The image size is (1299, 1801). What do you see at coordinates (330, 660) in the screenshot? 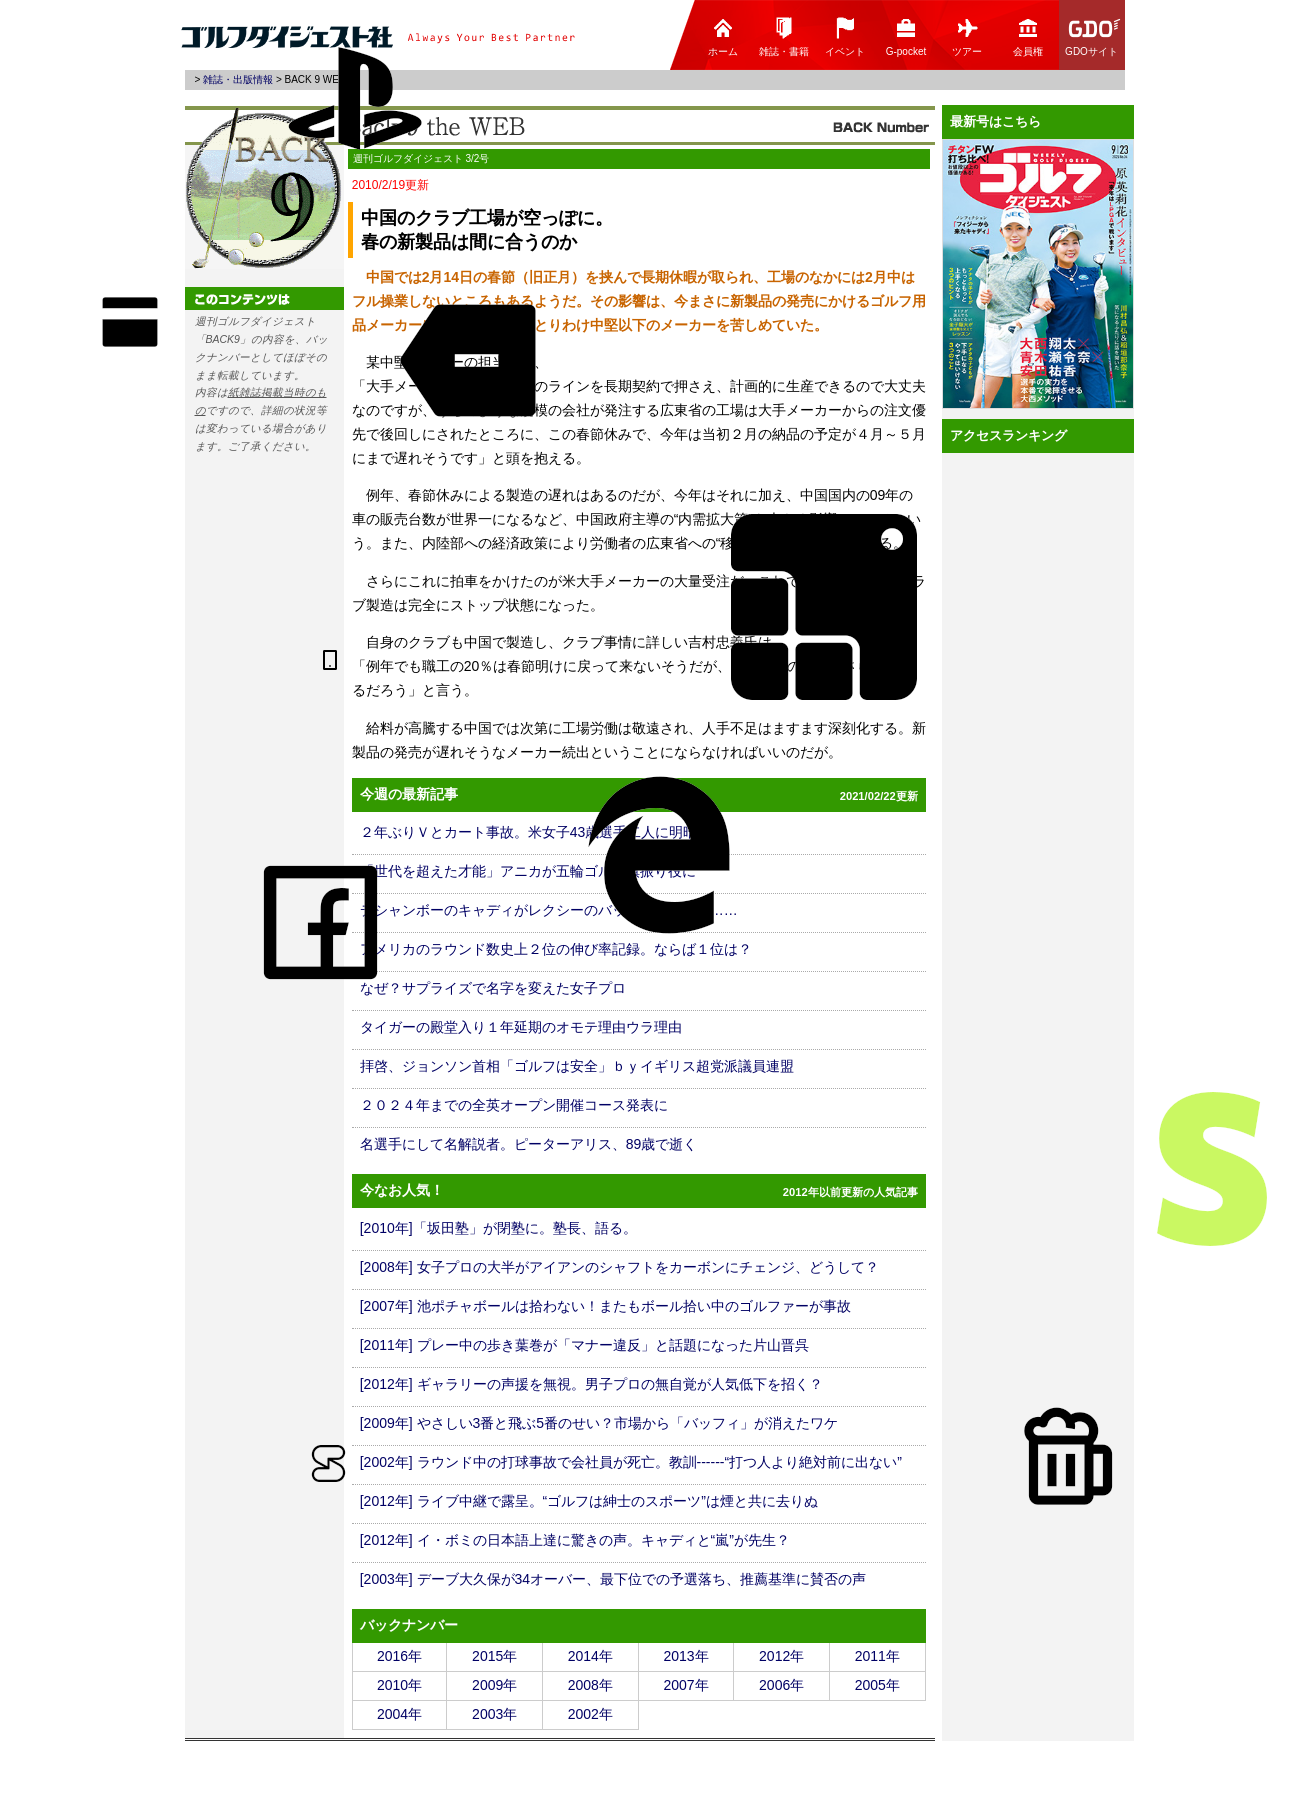
I see `access mobile device settings` at bounding box center [330, 660].